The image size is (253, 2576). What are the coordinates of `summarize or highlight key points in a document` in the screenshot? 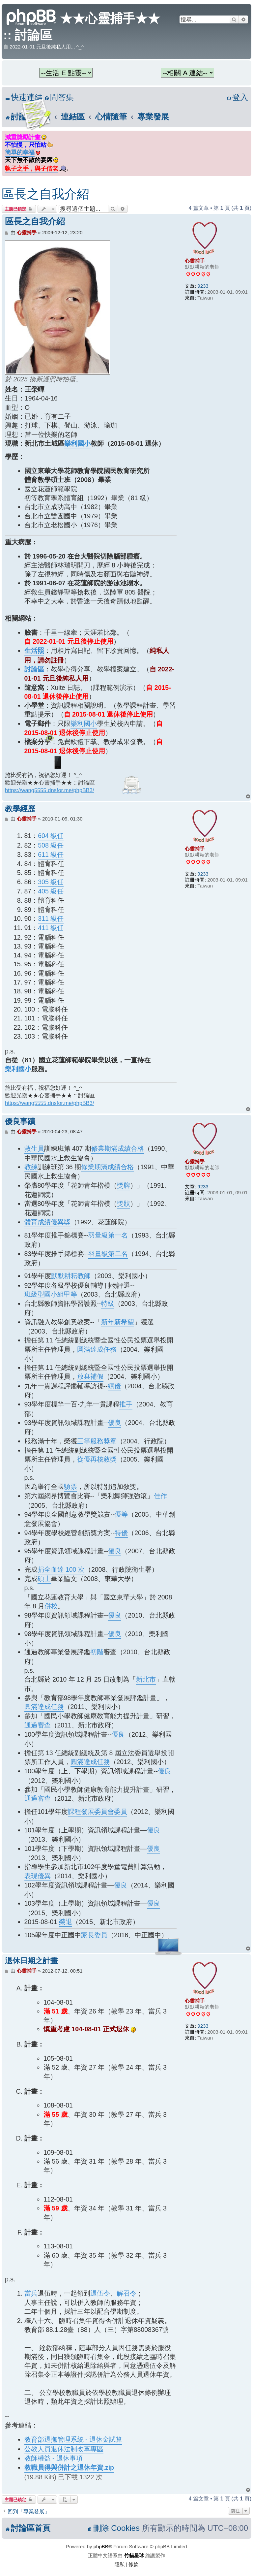 It's located at (37, 114).